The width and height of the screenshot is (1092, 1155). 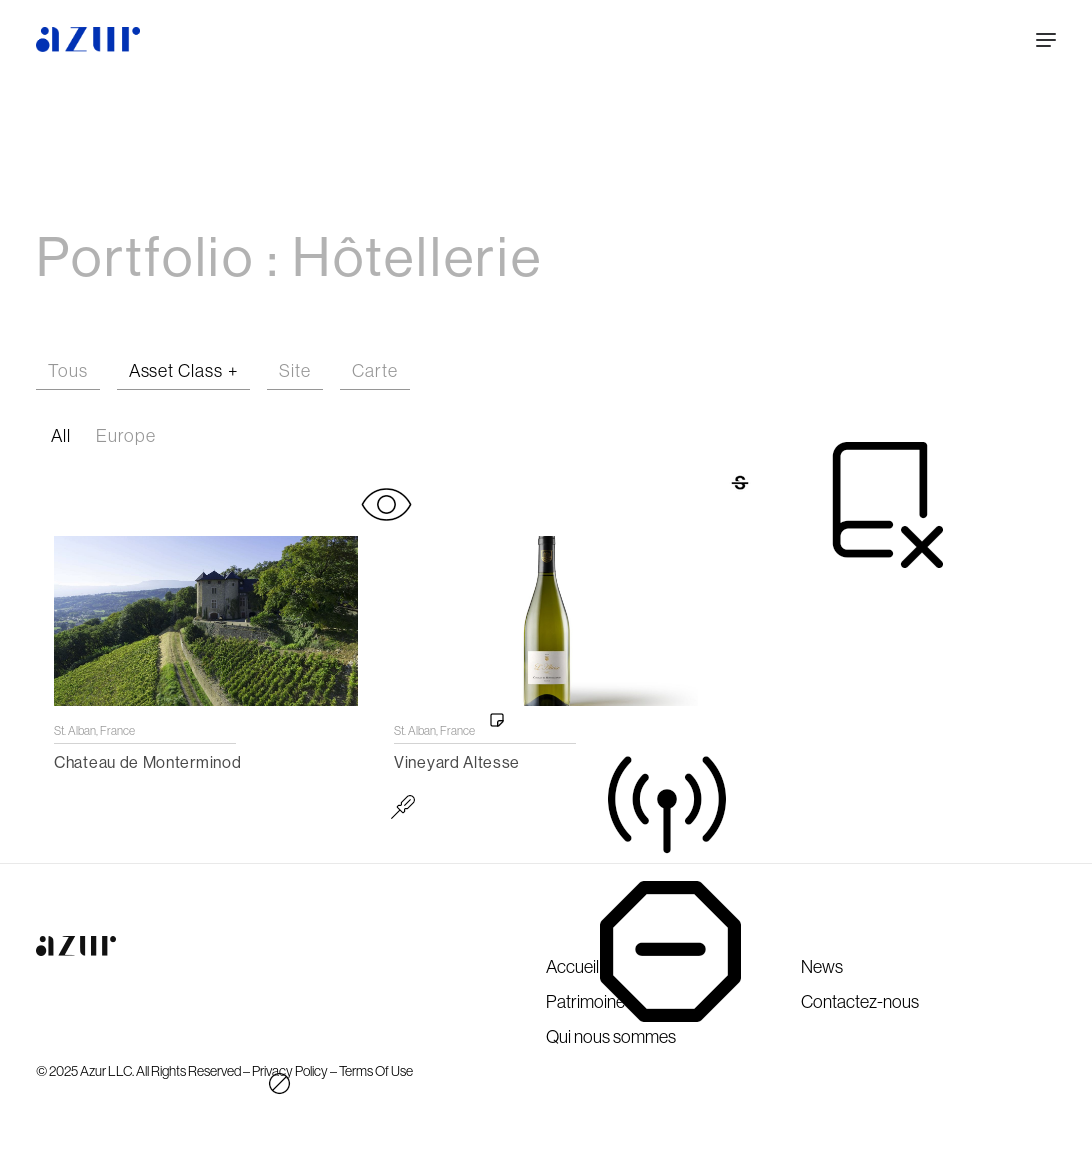 What do you see at coordinates (497, 720) in the screenshot?
I see `add a sticker to your message` at bounding box center [497, 720].